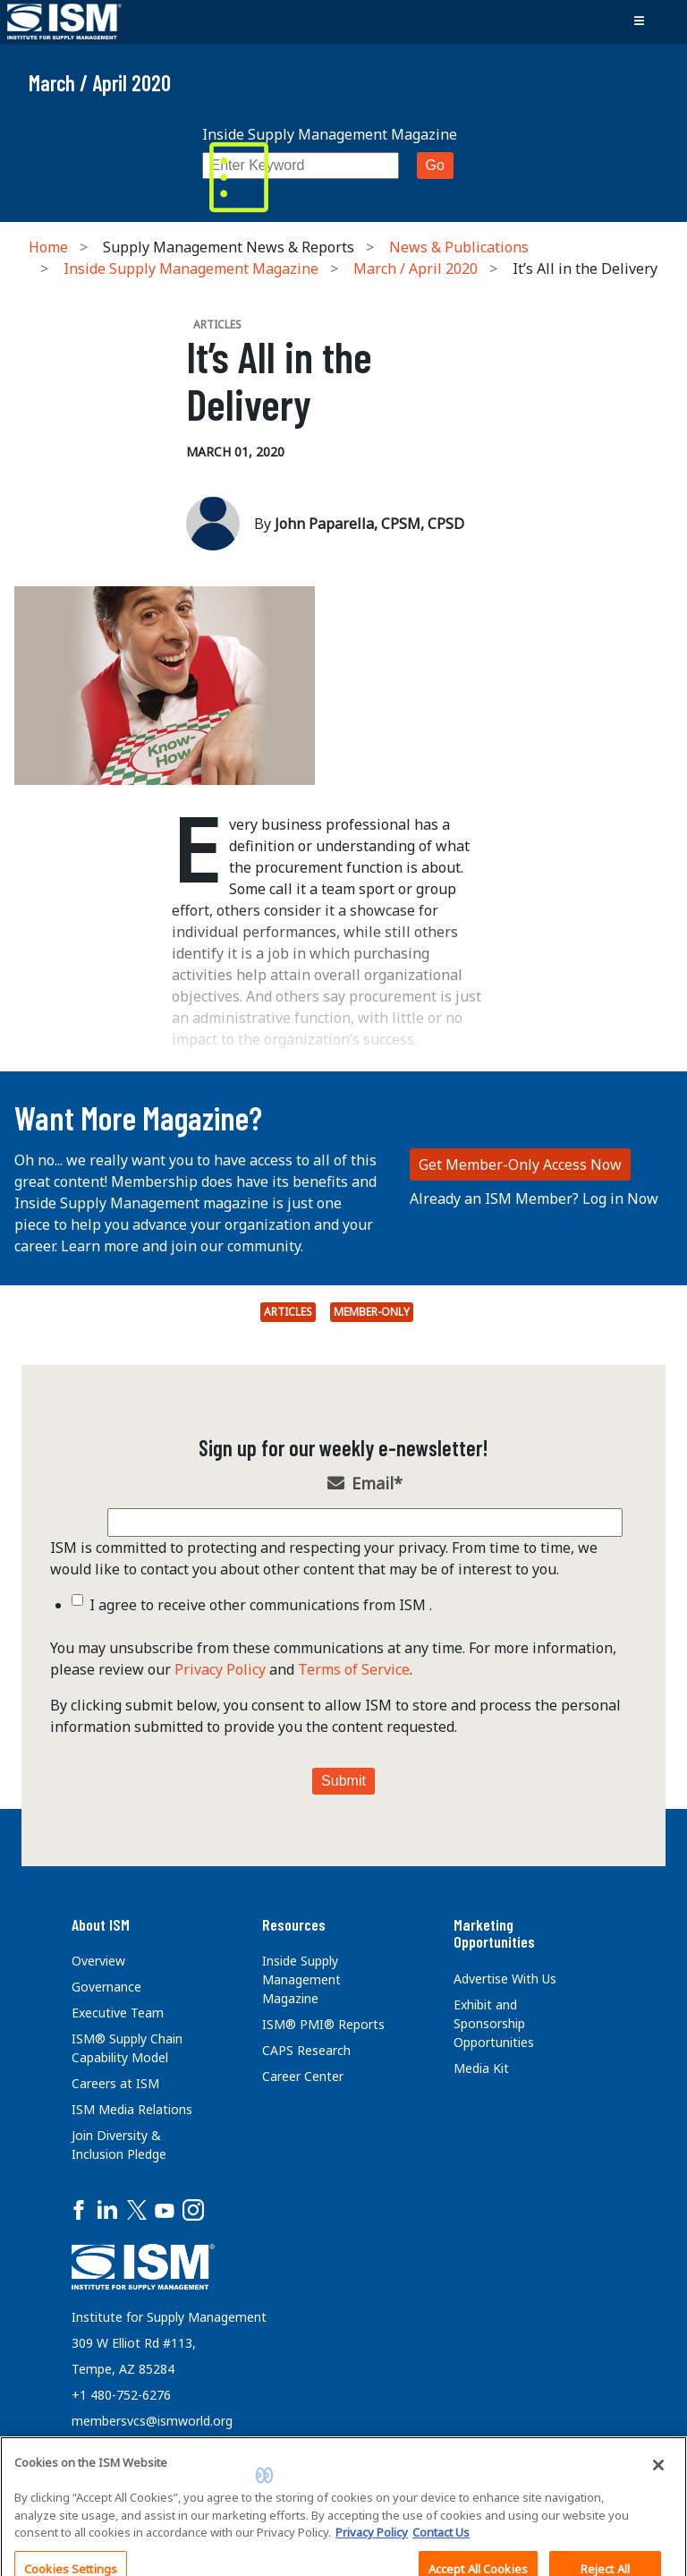  What do you see at coordinates (264, 2475) in the screenshot?
I see `mark content as viewed or seen` at bounding box center [264, 2475].